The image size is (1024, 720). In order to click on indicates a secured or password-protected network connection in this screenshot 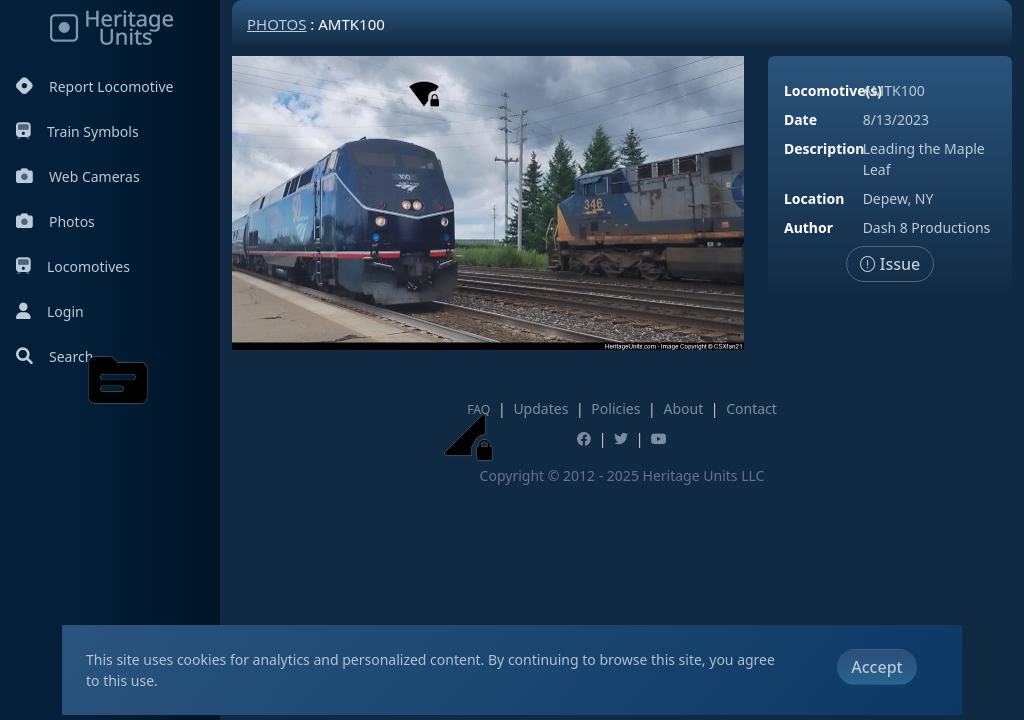, I will do `click(467, 437)`.